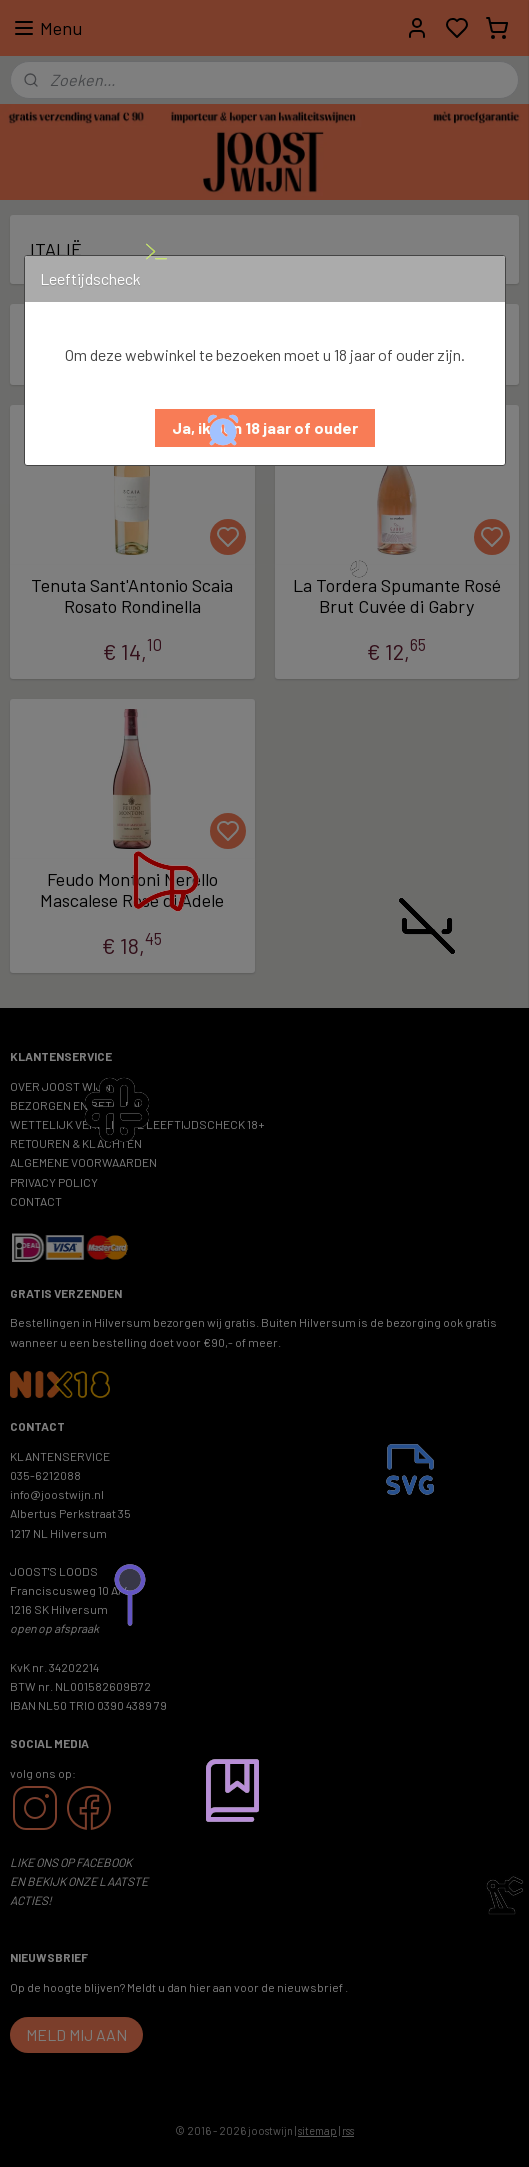 The height and width of the screenshot is (2167, 529). What do you see at coordinates (130, 1595) in the screenshot?
I see `mark a location on a map` at bounding box center [130, 1595].